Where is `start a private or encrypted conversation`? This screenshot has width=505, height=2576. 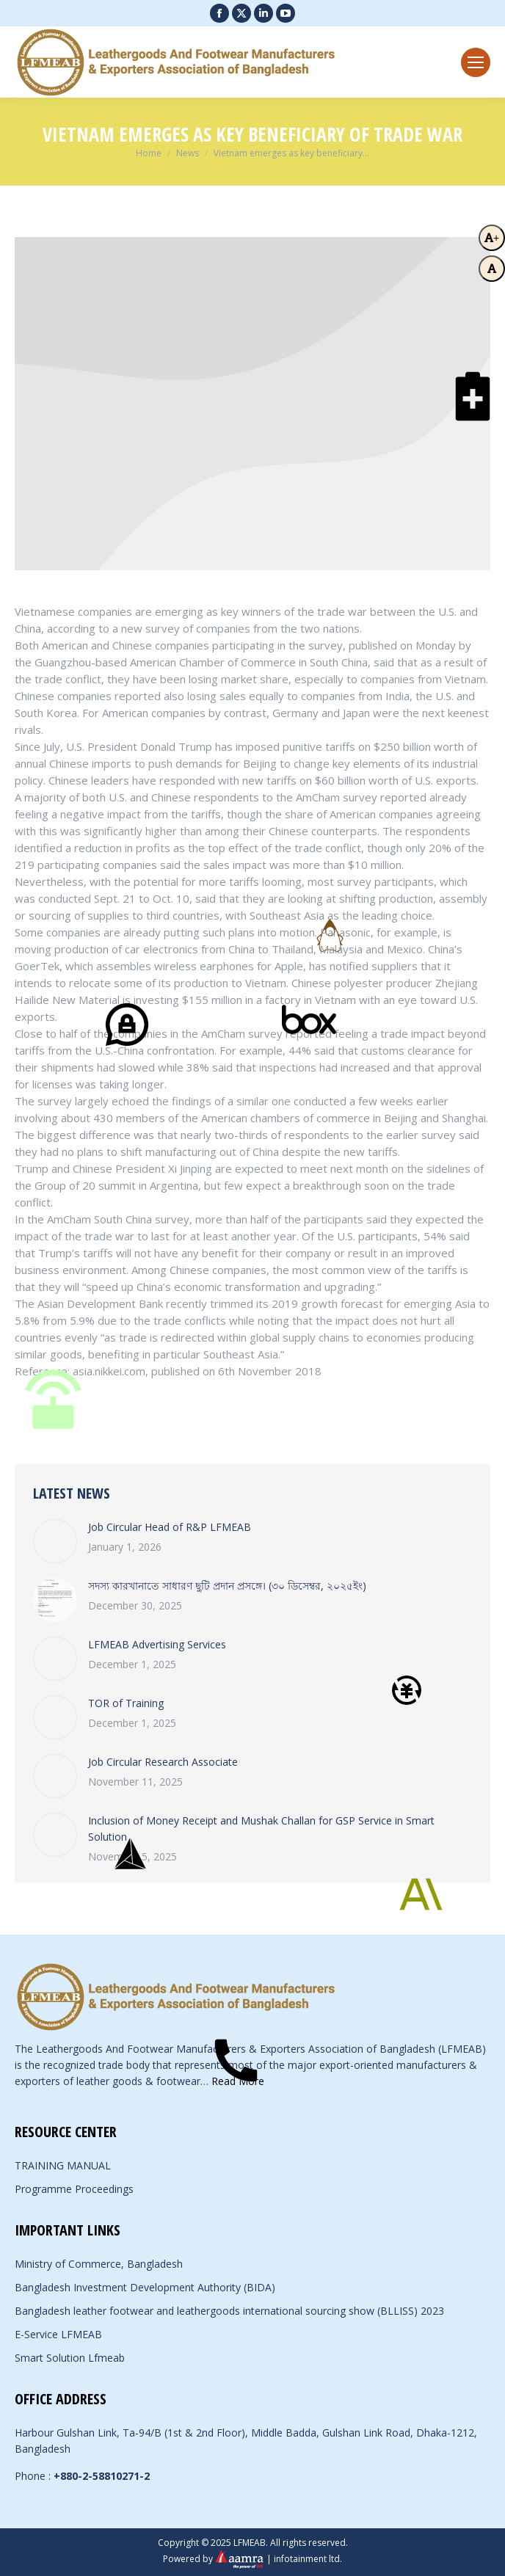 start a private or encrypted conversation is located at coordinates (127, 1025).